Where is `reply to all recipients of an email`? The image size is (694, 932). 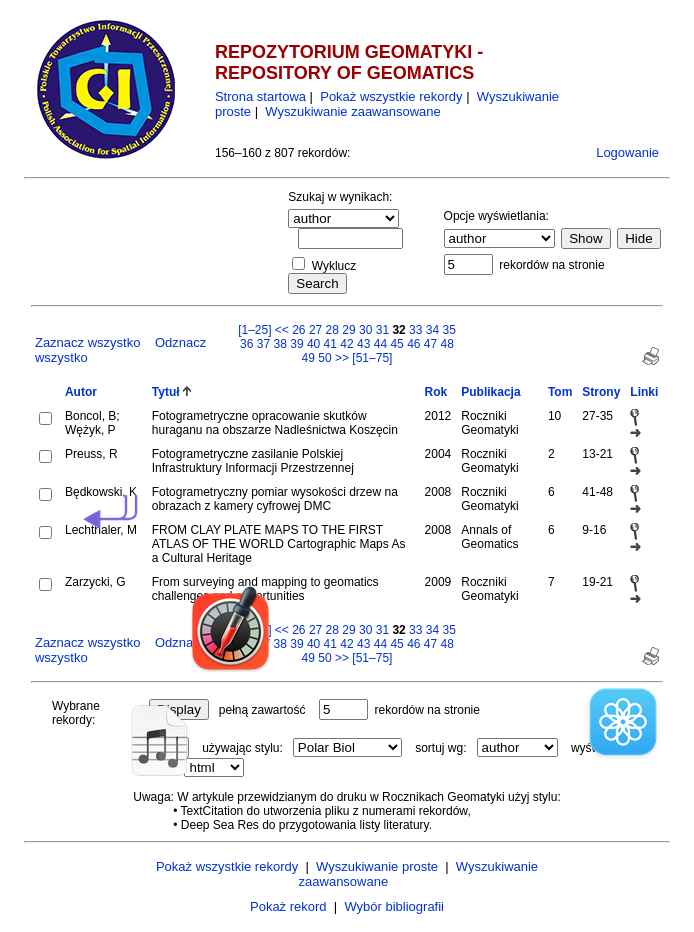
reply to all recipients of an email is located at coordinates (109, 511).